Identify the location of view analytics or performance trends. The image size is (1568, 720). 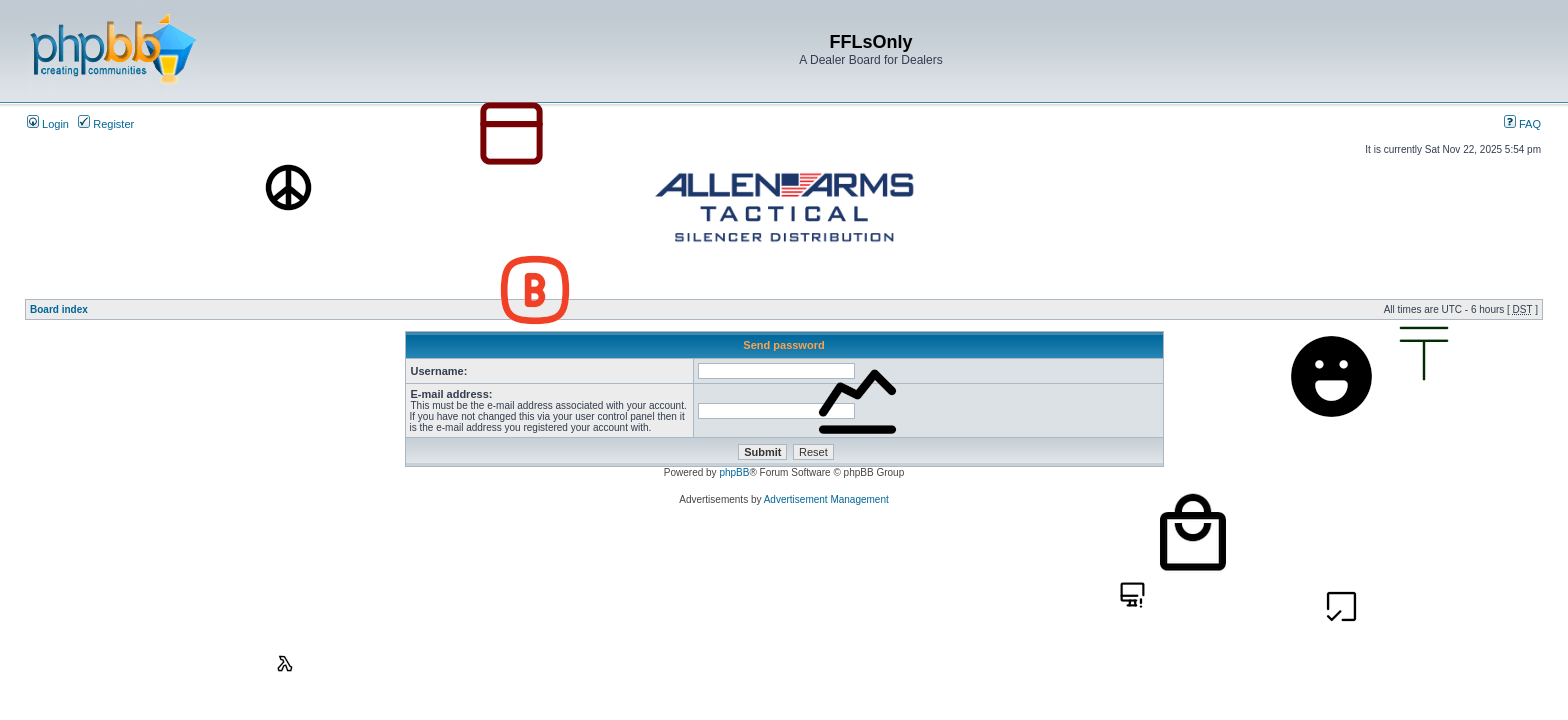
(857, 399).